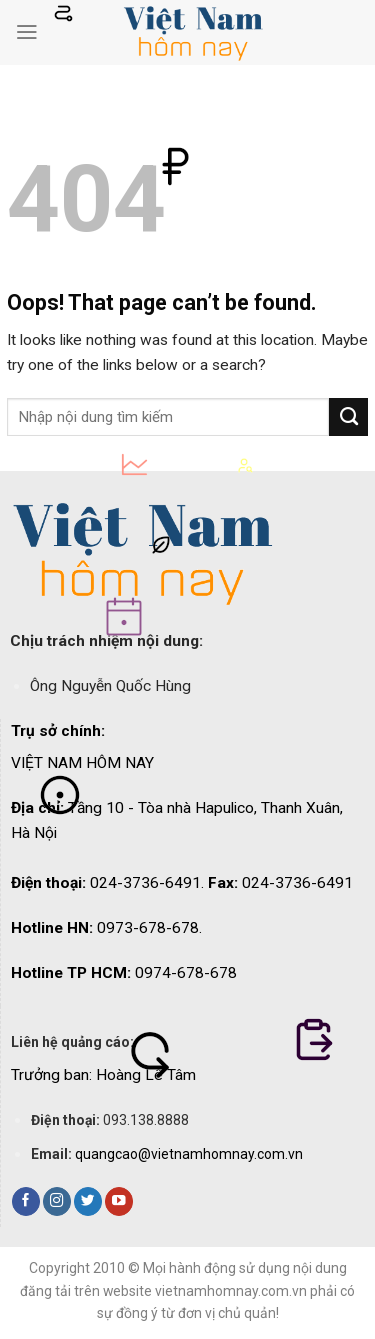 This screenshot has width=375, height=1339. What do you see at coordinates (63, 12) in the screenshot?
I see `view or edit a route path` at bounding box center [63, 12].